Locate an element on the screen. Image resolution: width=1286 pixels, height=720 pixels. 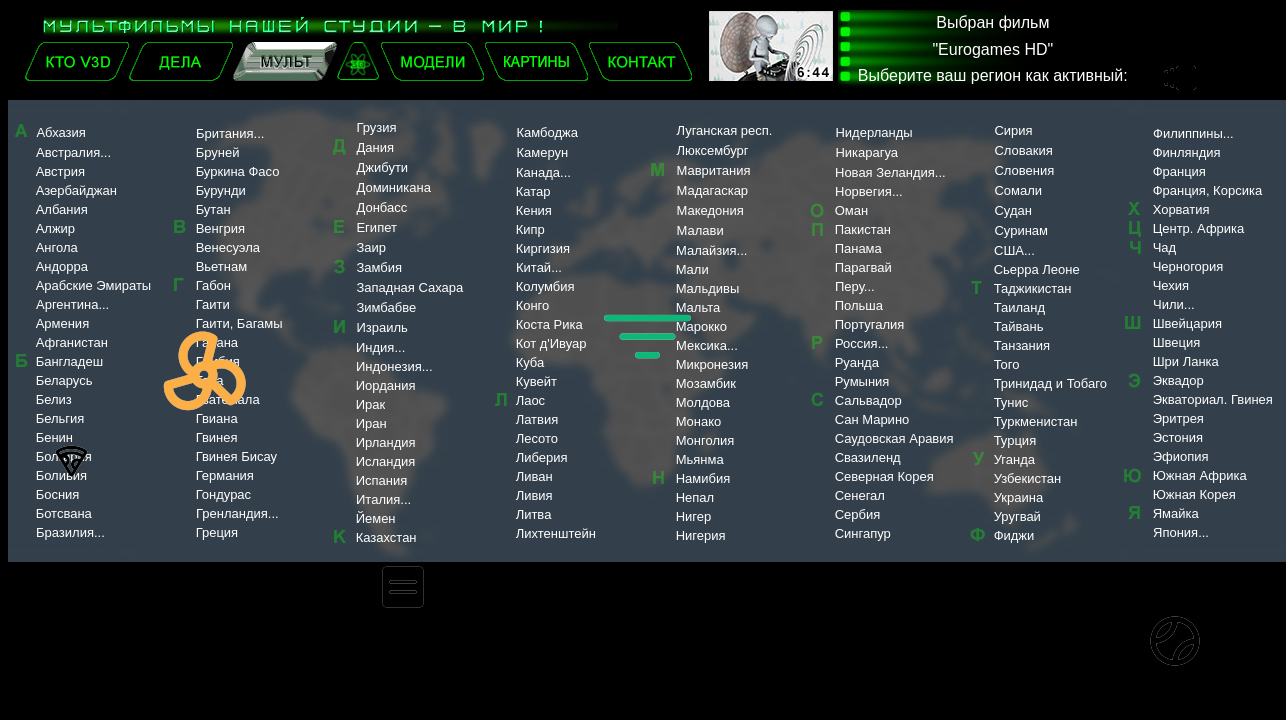
browse food or pizza delivery options is located at coordinates (71, 460).